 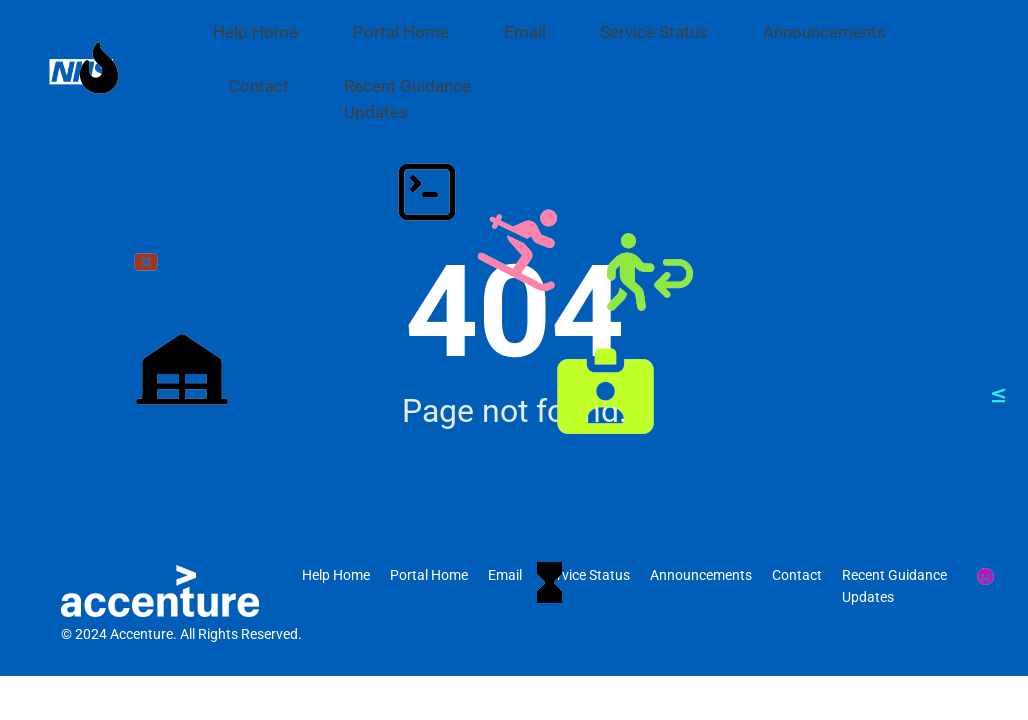 I want to click on less than or equal to comparison operator, so click(x=998, y=395).